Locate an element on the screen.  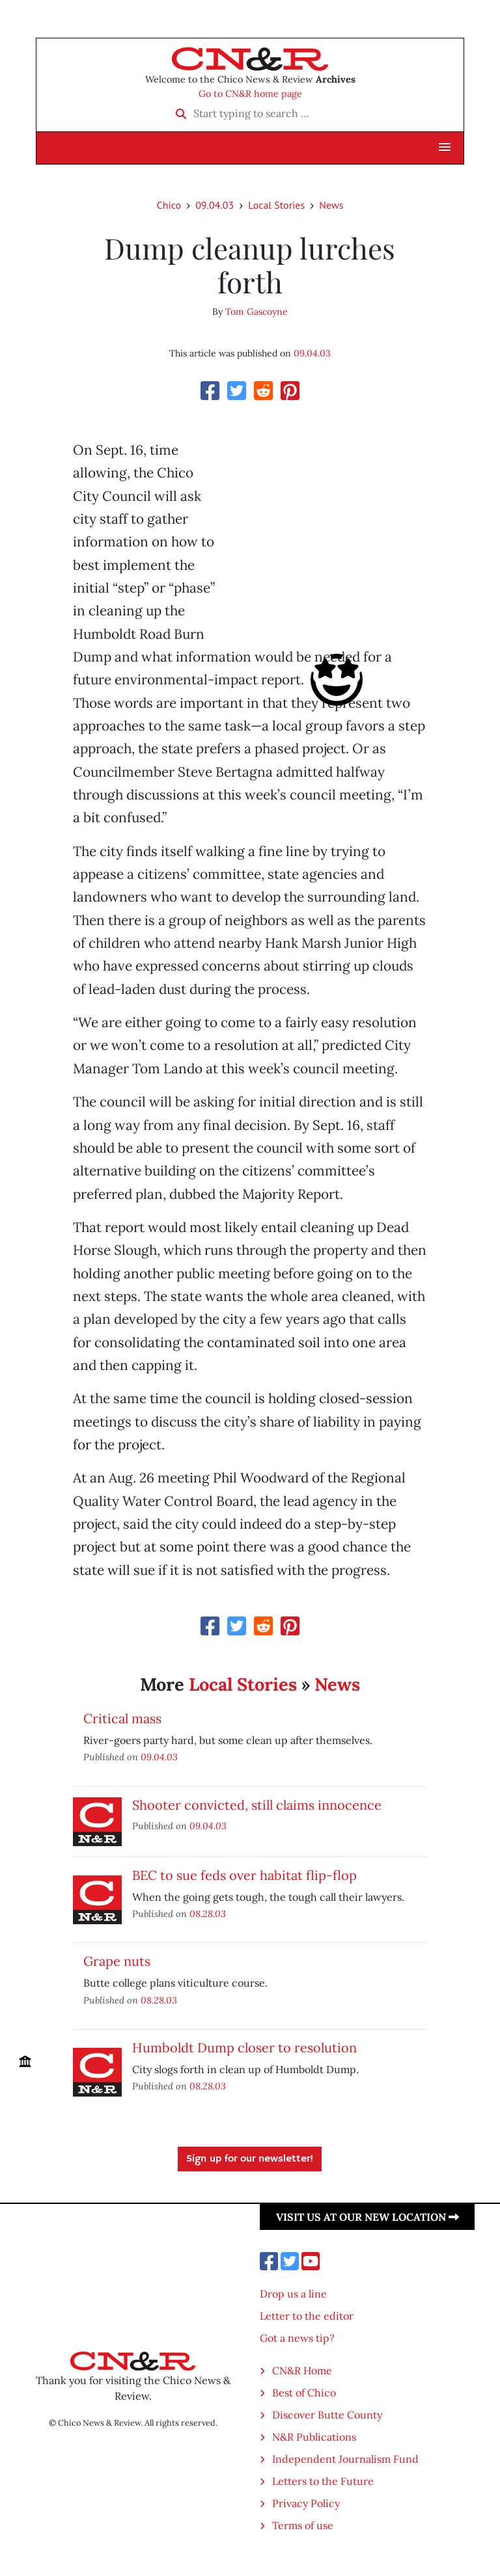
access banking or financial services is located at coordinates (25, 2061).